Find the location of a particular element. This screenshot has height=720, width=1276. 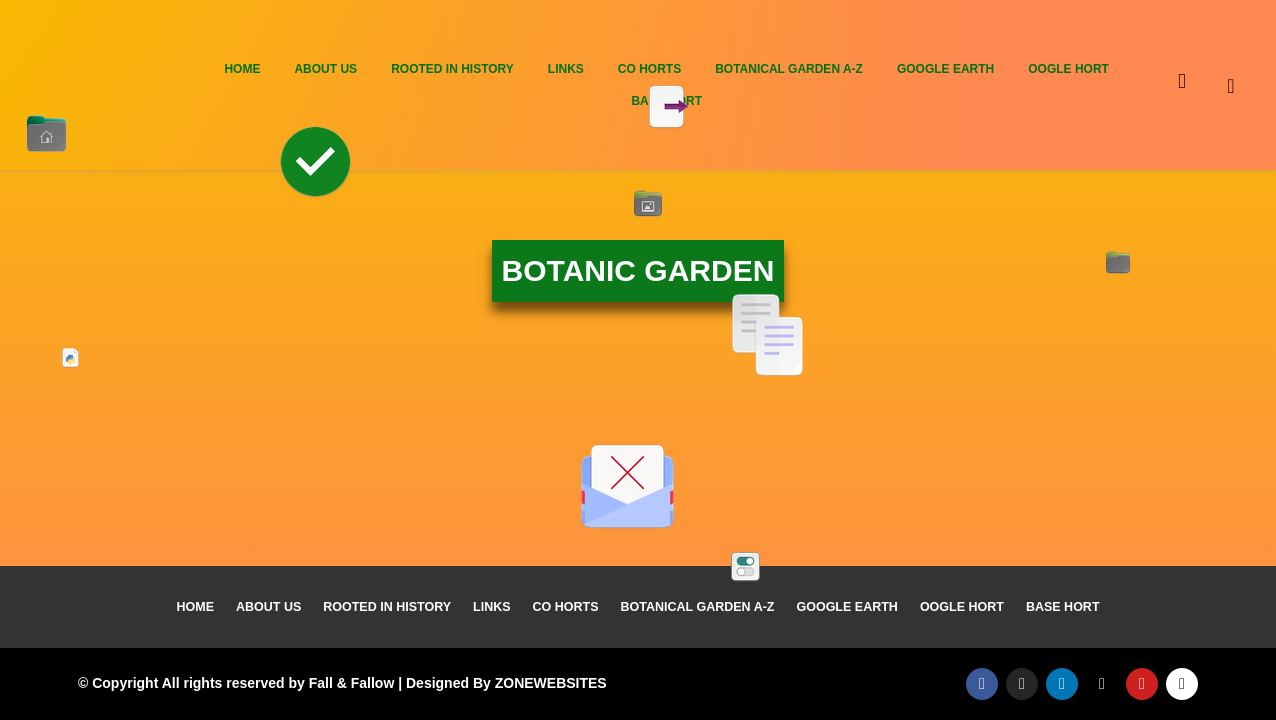

python 3 source code file is located at coordinates (70, 357).